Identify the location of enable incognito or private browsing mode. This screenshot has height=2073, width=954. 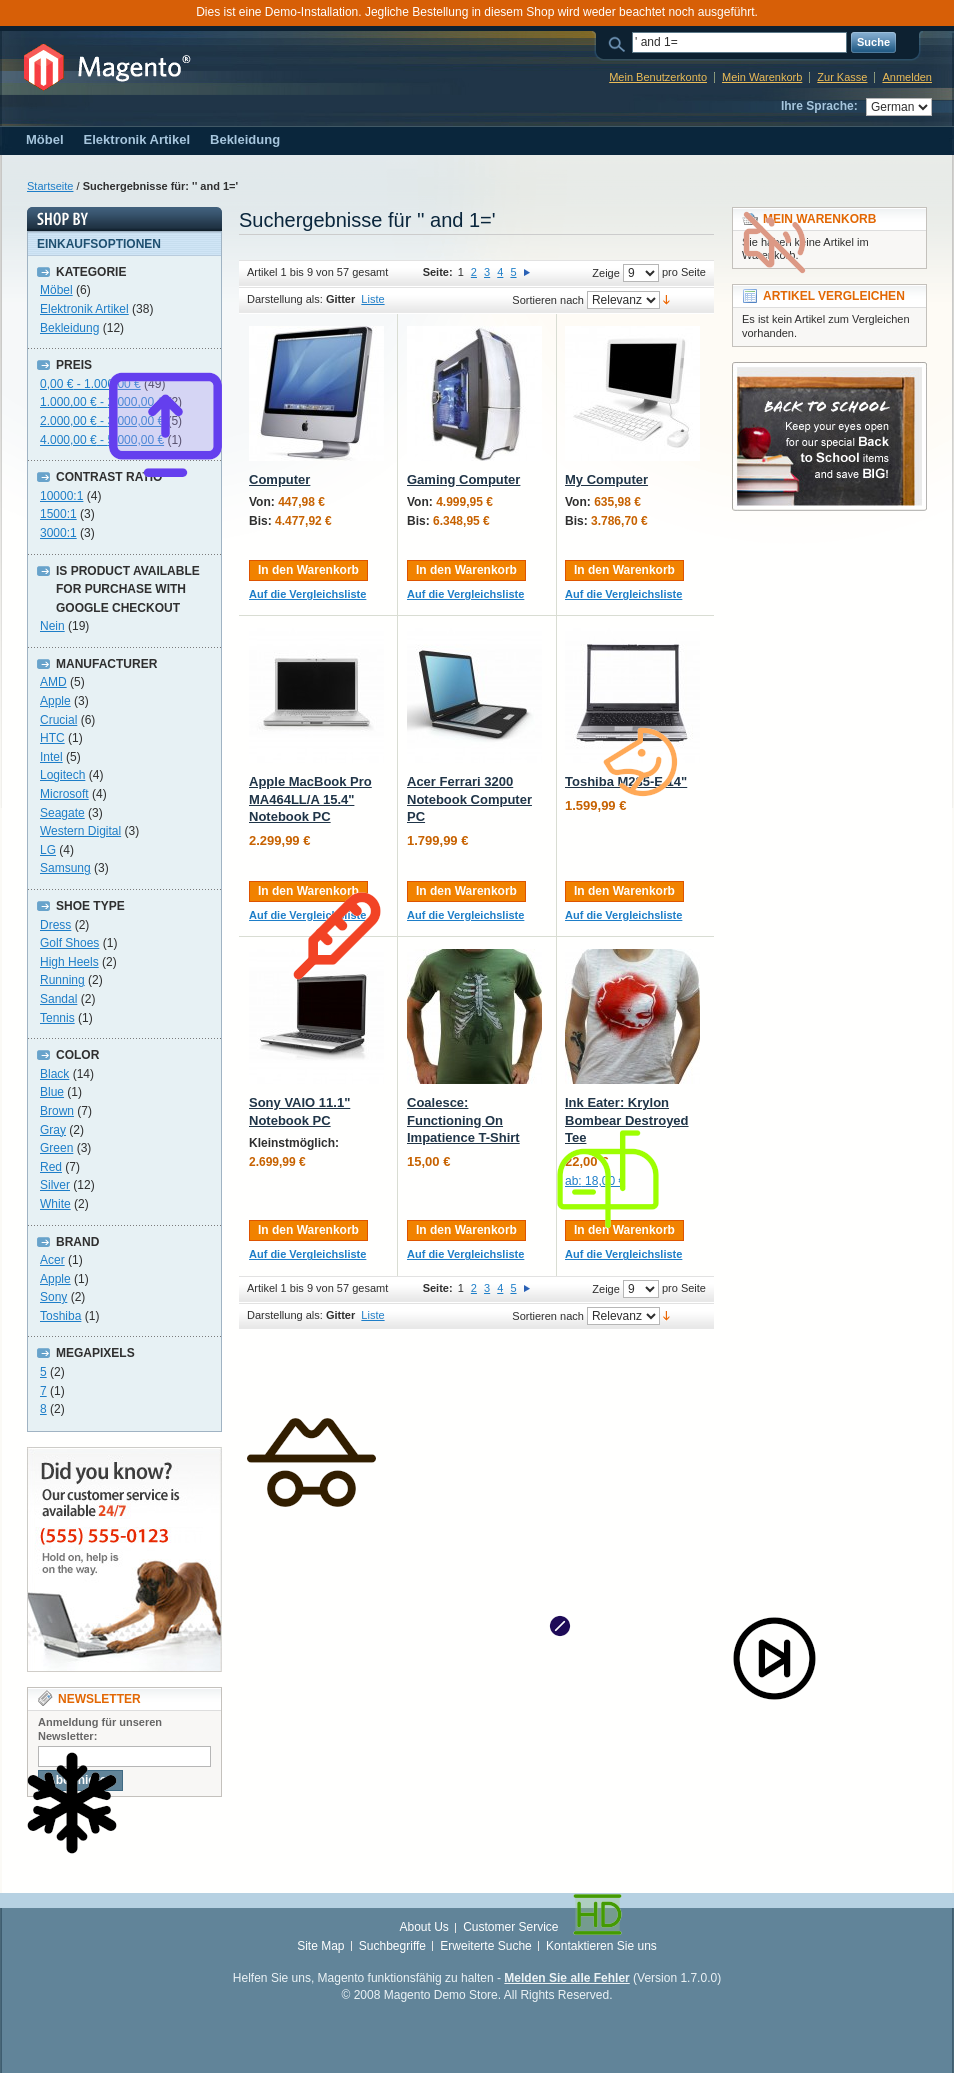
(311, 1462).